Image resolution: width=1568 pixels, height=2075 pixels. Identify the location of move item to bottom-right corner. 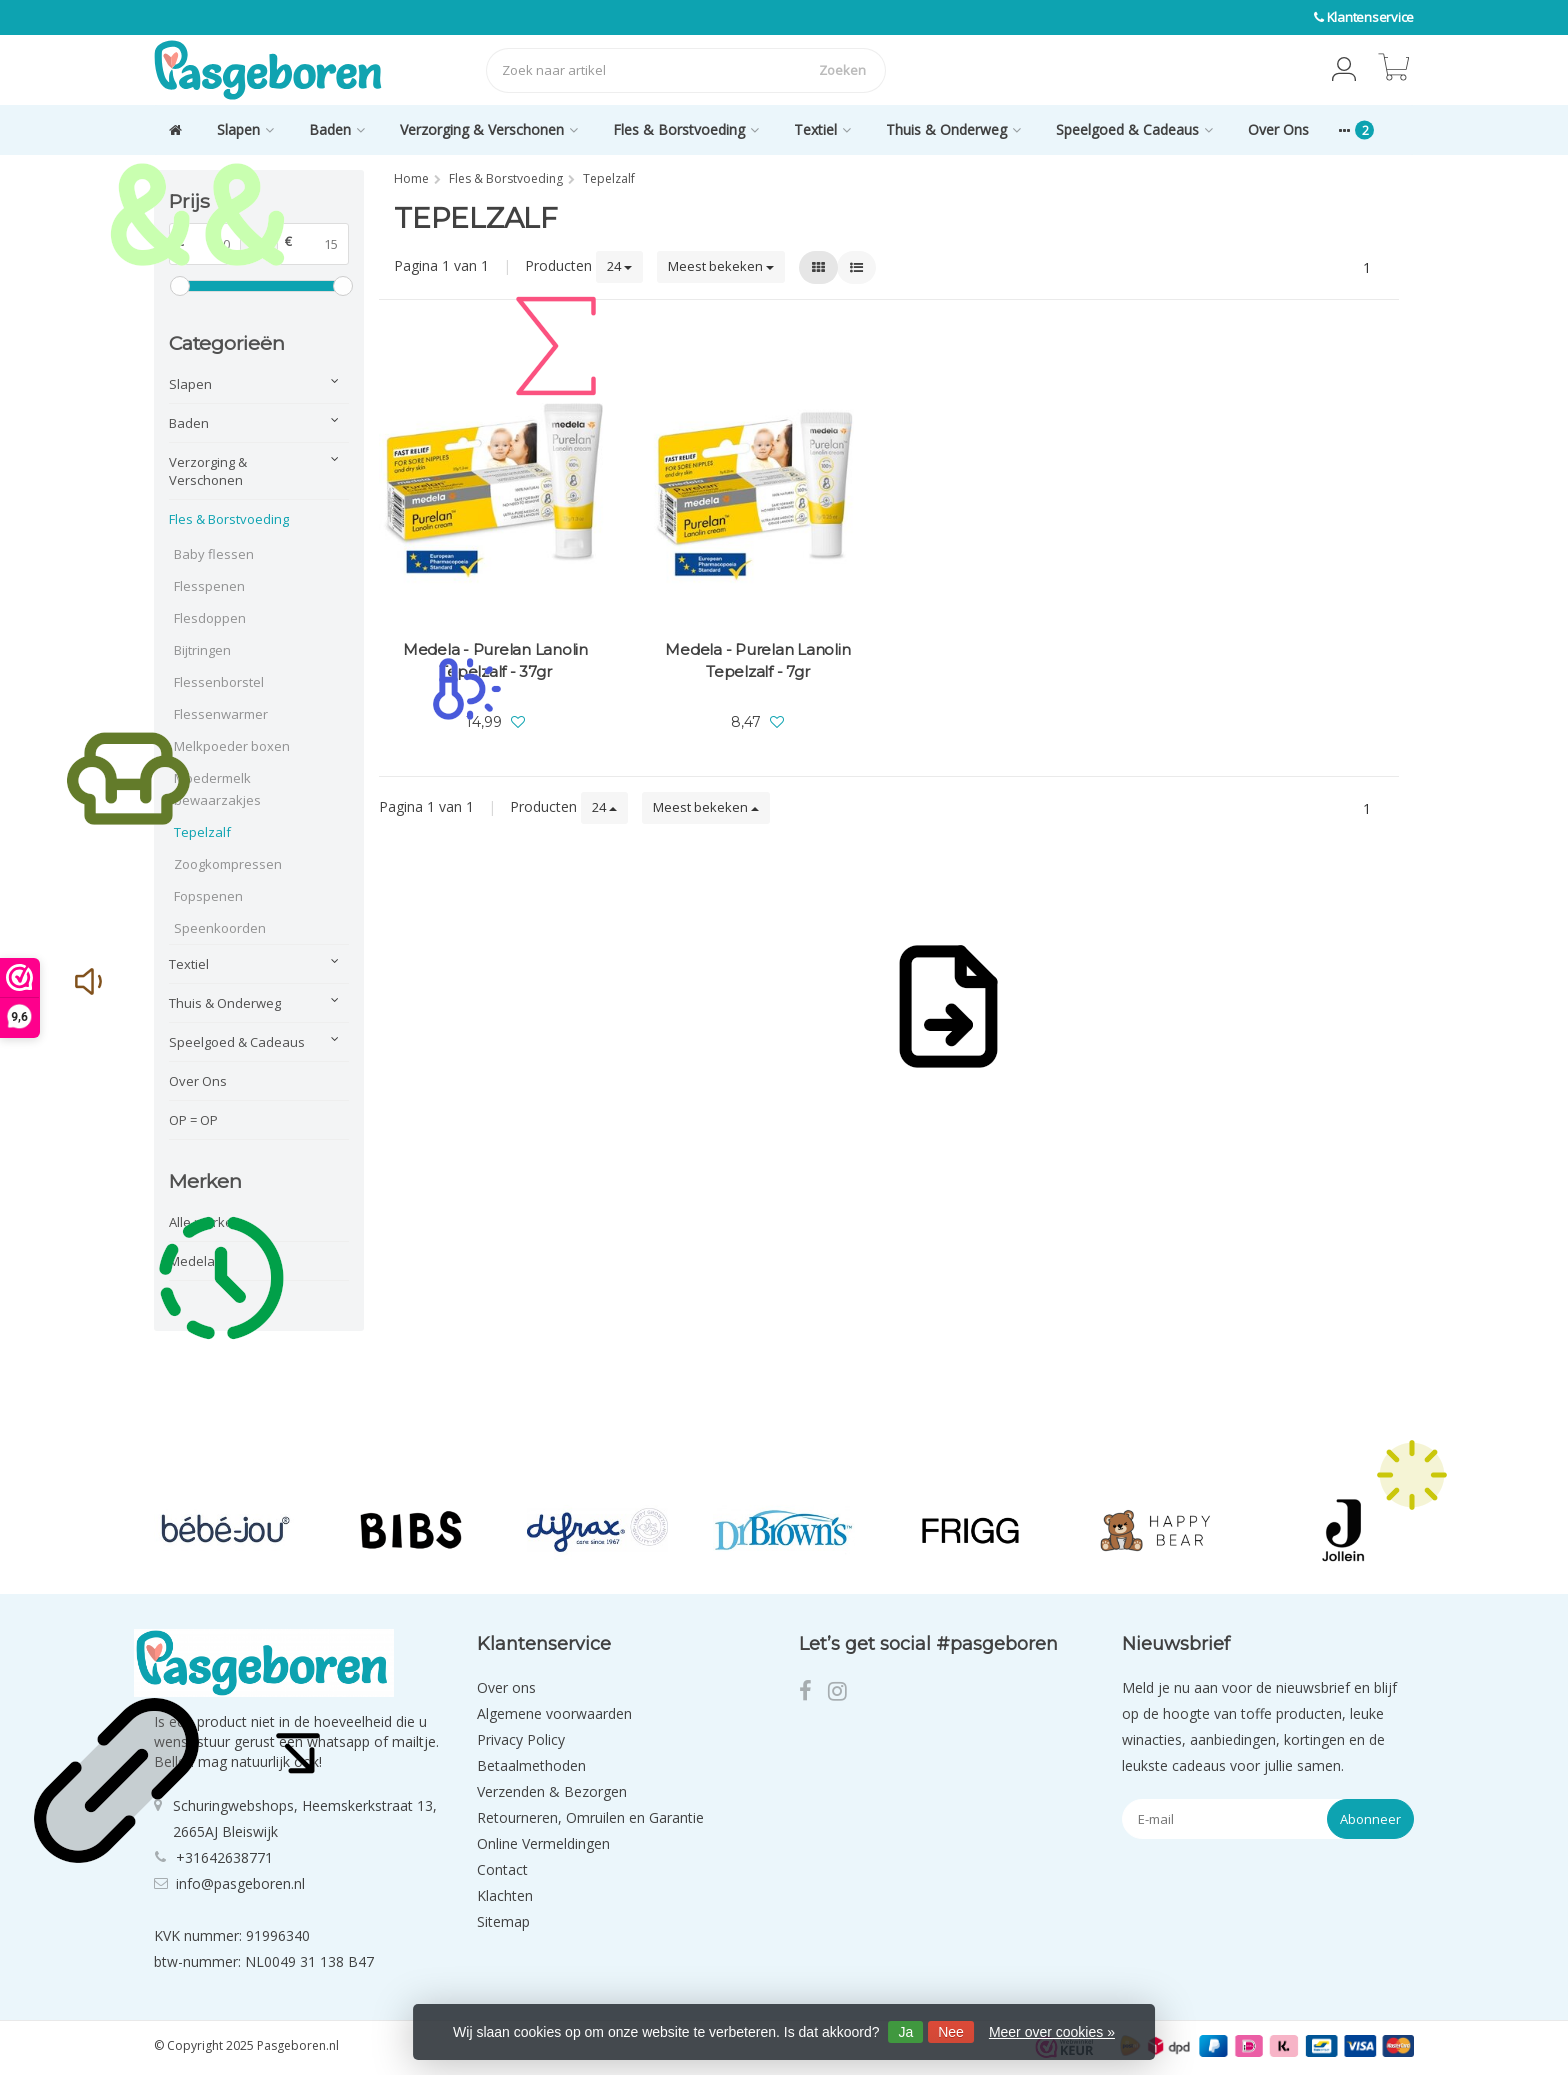
(298, 1755).